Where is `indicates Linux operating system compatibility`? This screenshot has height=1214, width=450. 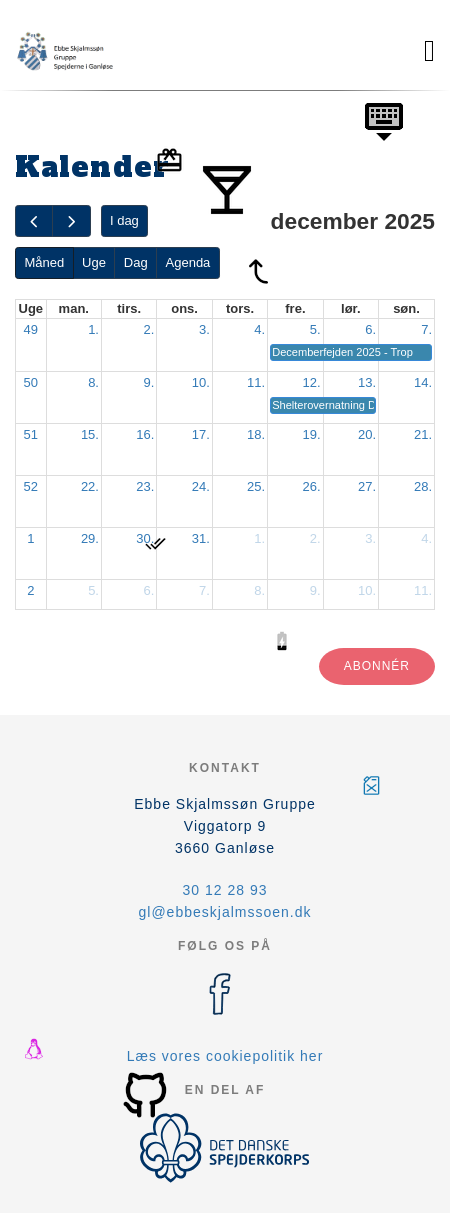 indicates Linux operating system compatibility is located at coordinates (34, 1049).